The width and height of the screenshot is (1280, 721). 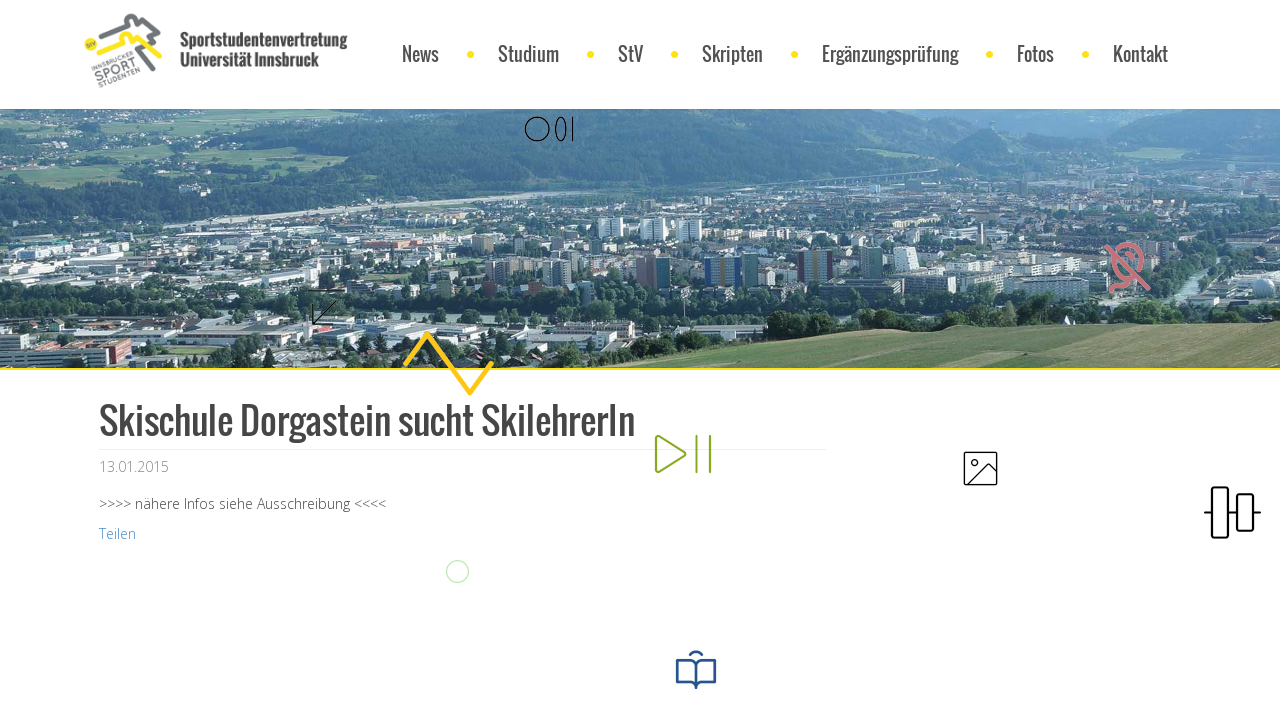 I want to click on toggle between play and pause states, so click(x=683, y=454).